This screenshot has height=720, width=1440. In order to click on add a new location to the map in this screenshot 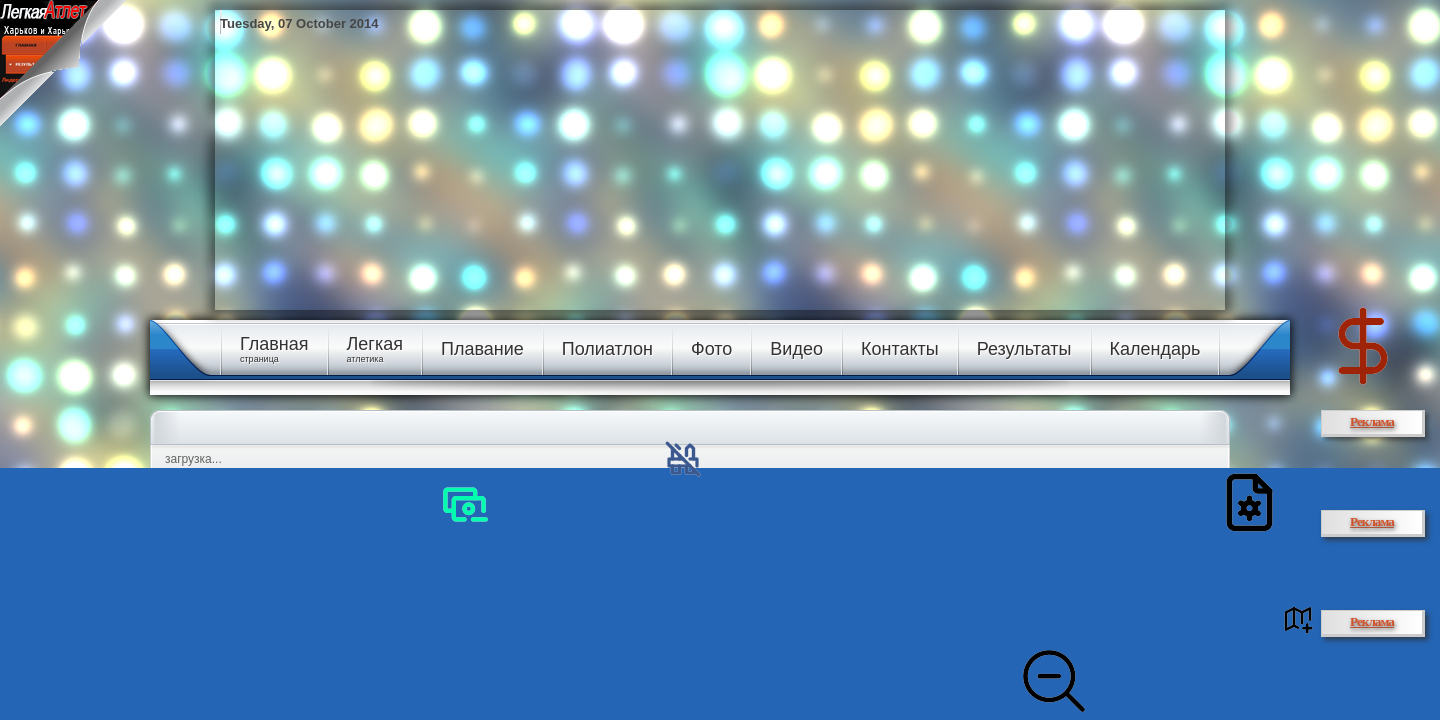, I will do `click(1298, 619)`.